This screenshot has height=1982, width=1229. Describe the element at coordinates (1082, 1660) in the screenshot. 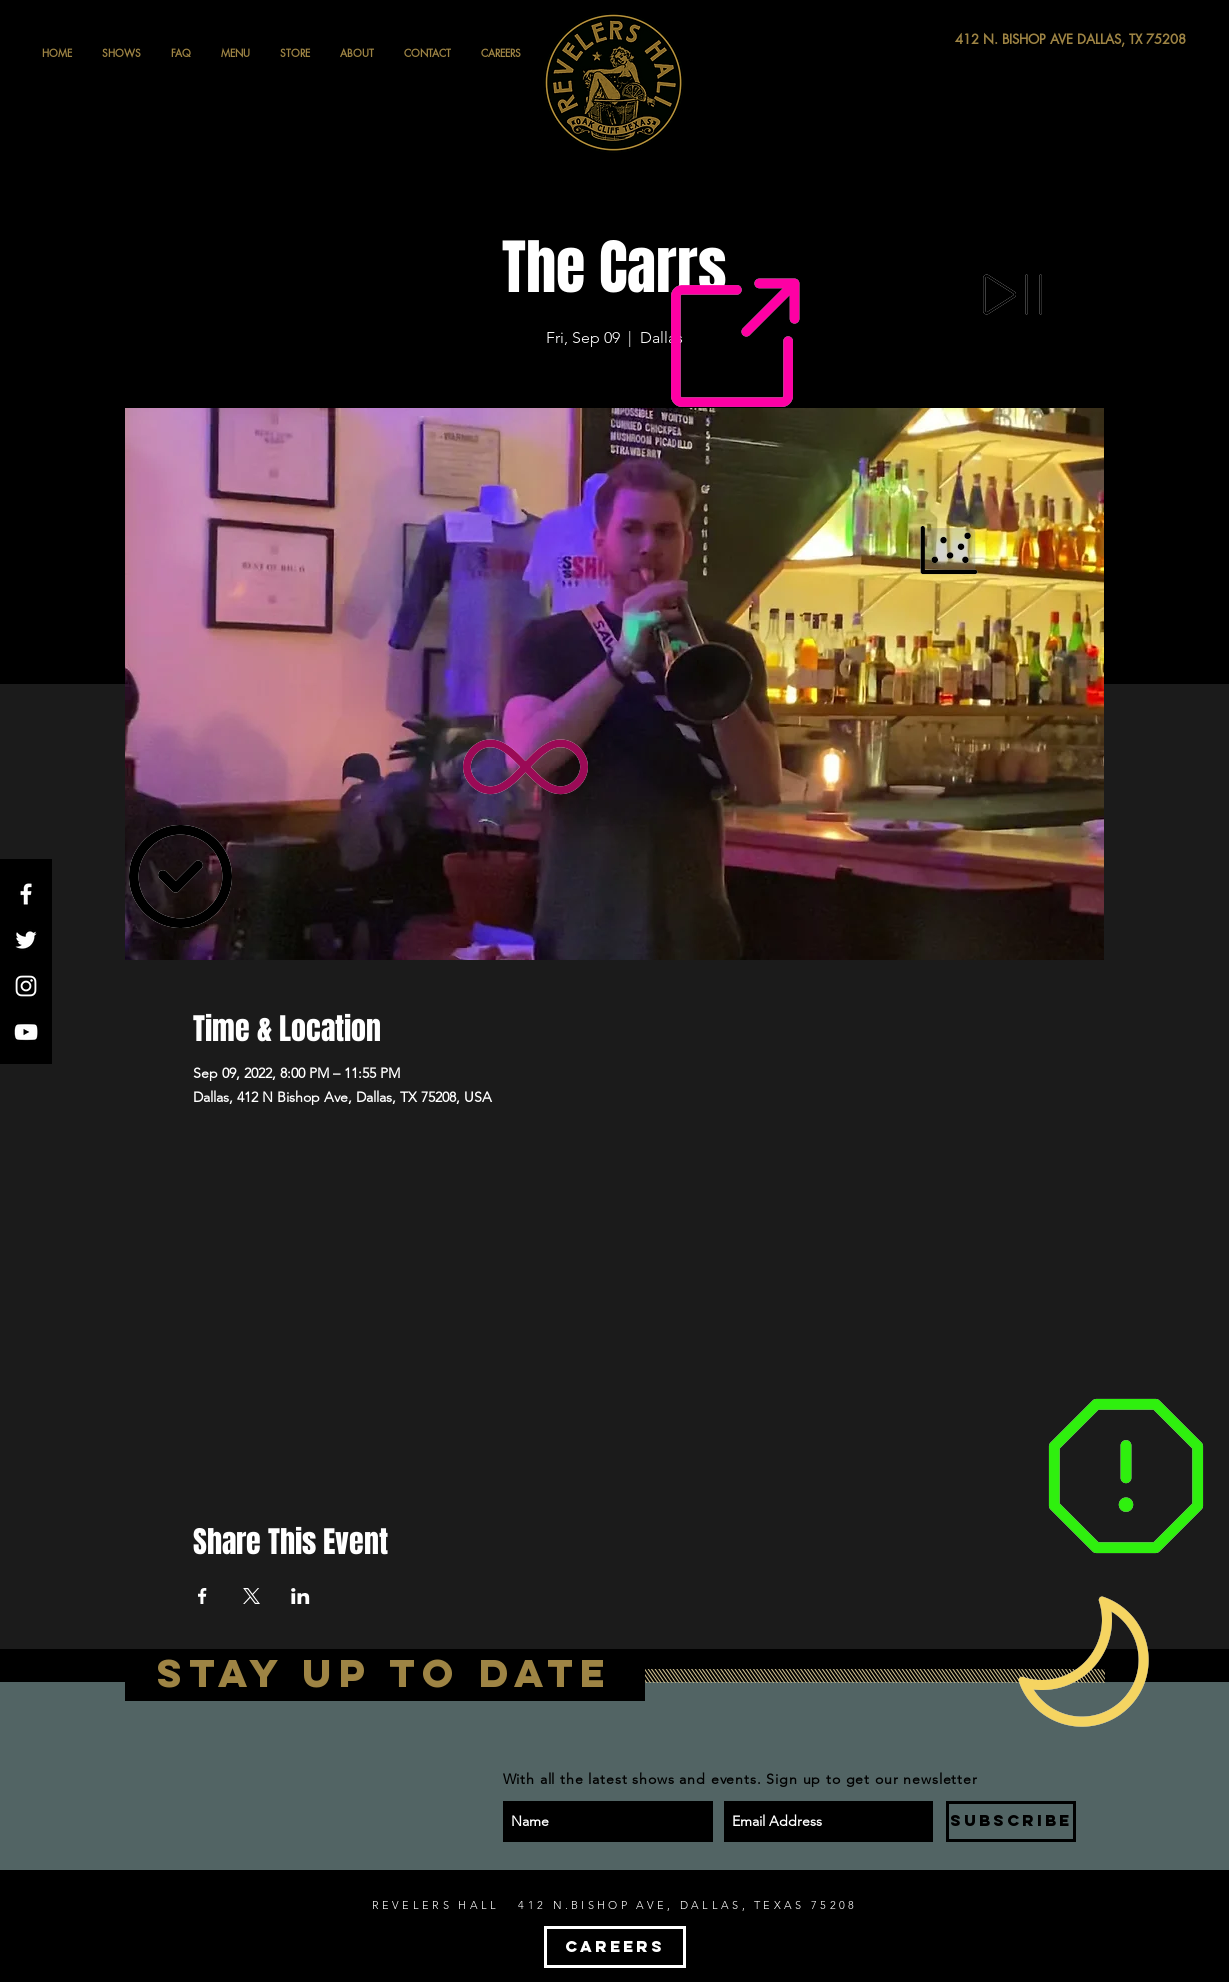

I see `switch to dark mode` at that location.